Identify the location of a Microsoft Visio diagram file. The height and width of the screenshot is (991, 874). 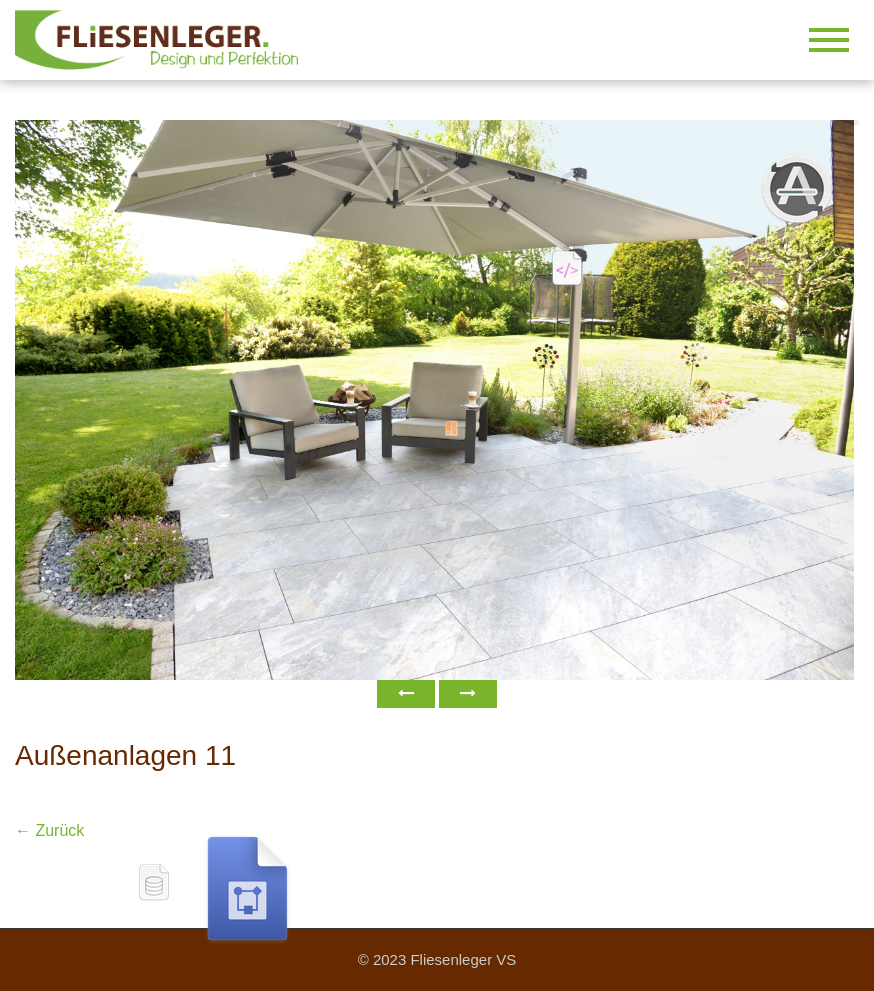
(247, 890).